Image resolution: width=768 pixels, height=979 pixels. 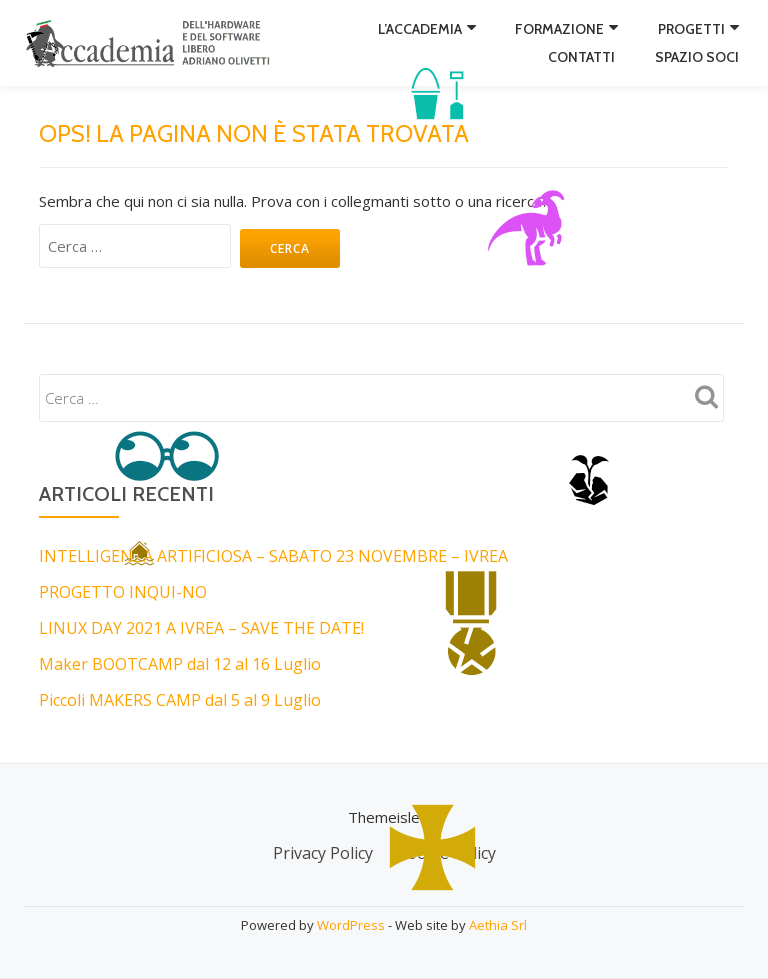 What do you see at coordinates (168, 454) in the screenshot?
I see `toggle visual accessibility settings` at bounding box center [168, 454].